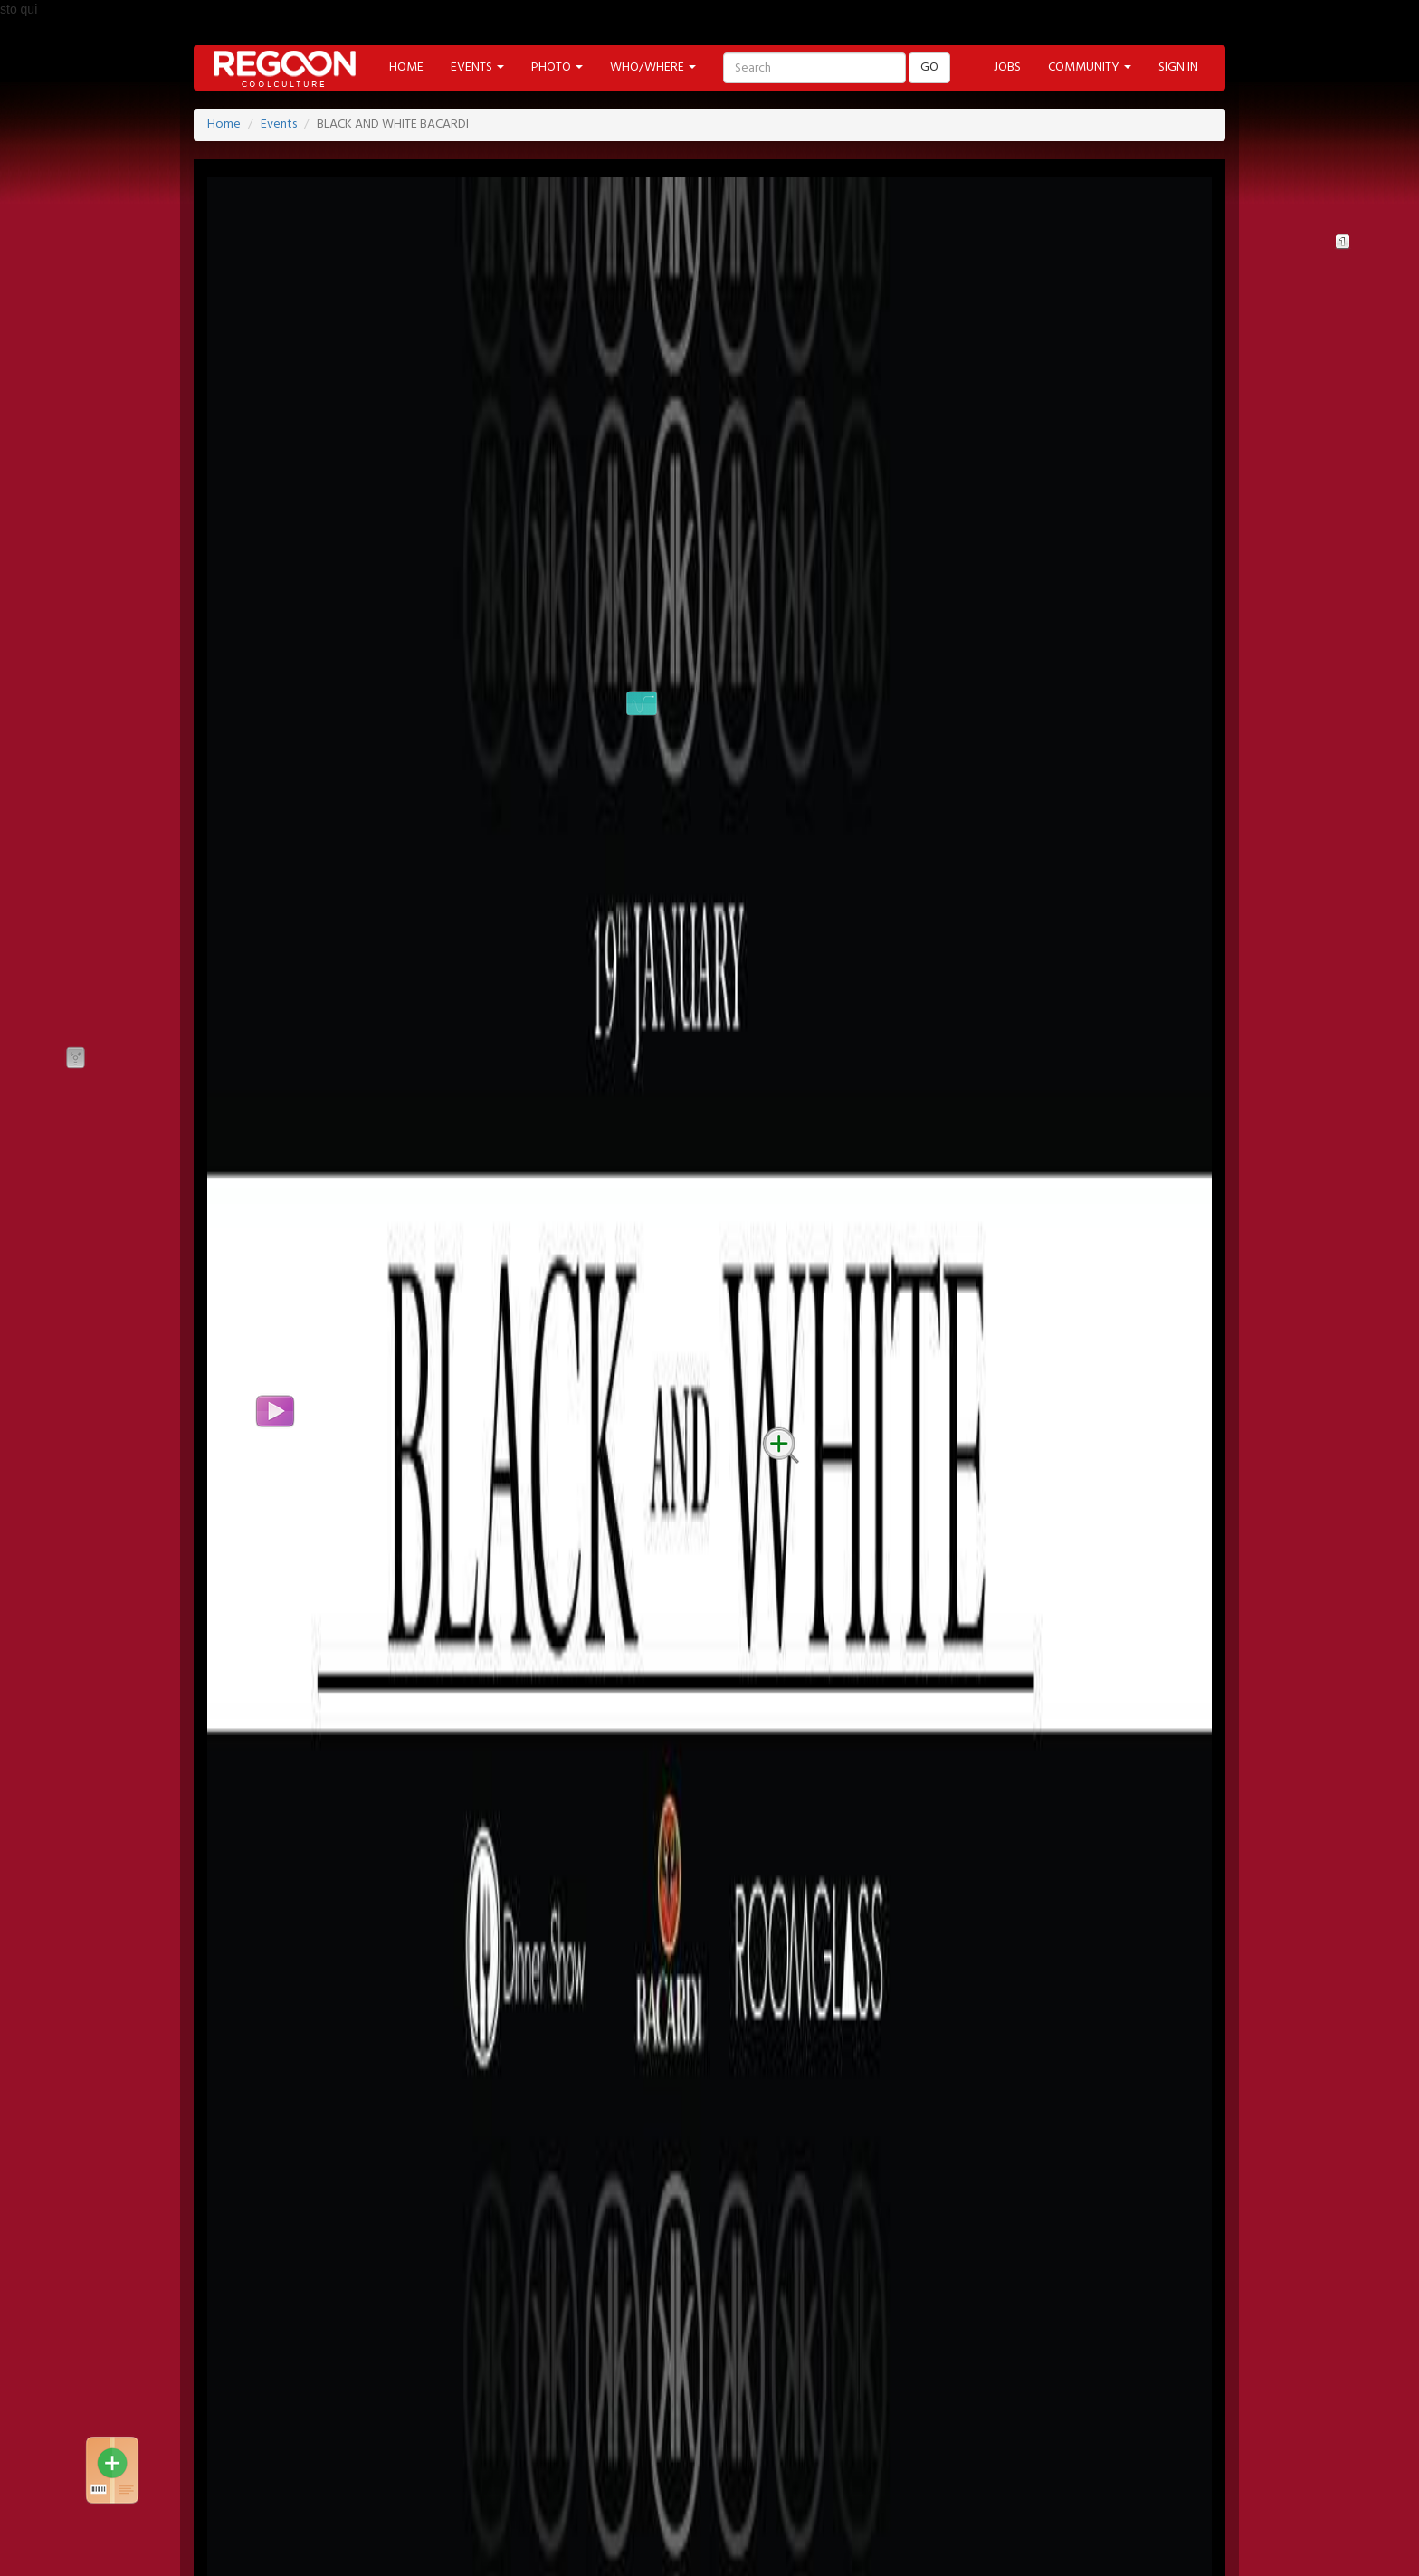 The height and width of the screenshot is (2576, 1419). I want to click on add a new package to install queue, so click(112, 2470).